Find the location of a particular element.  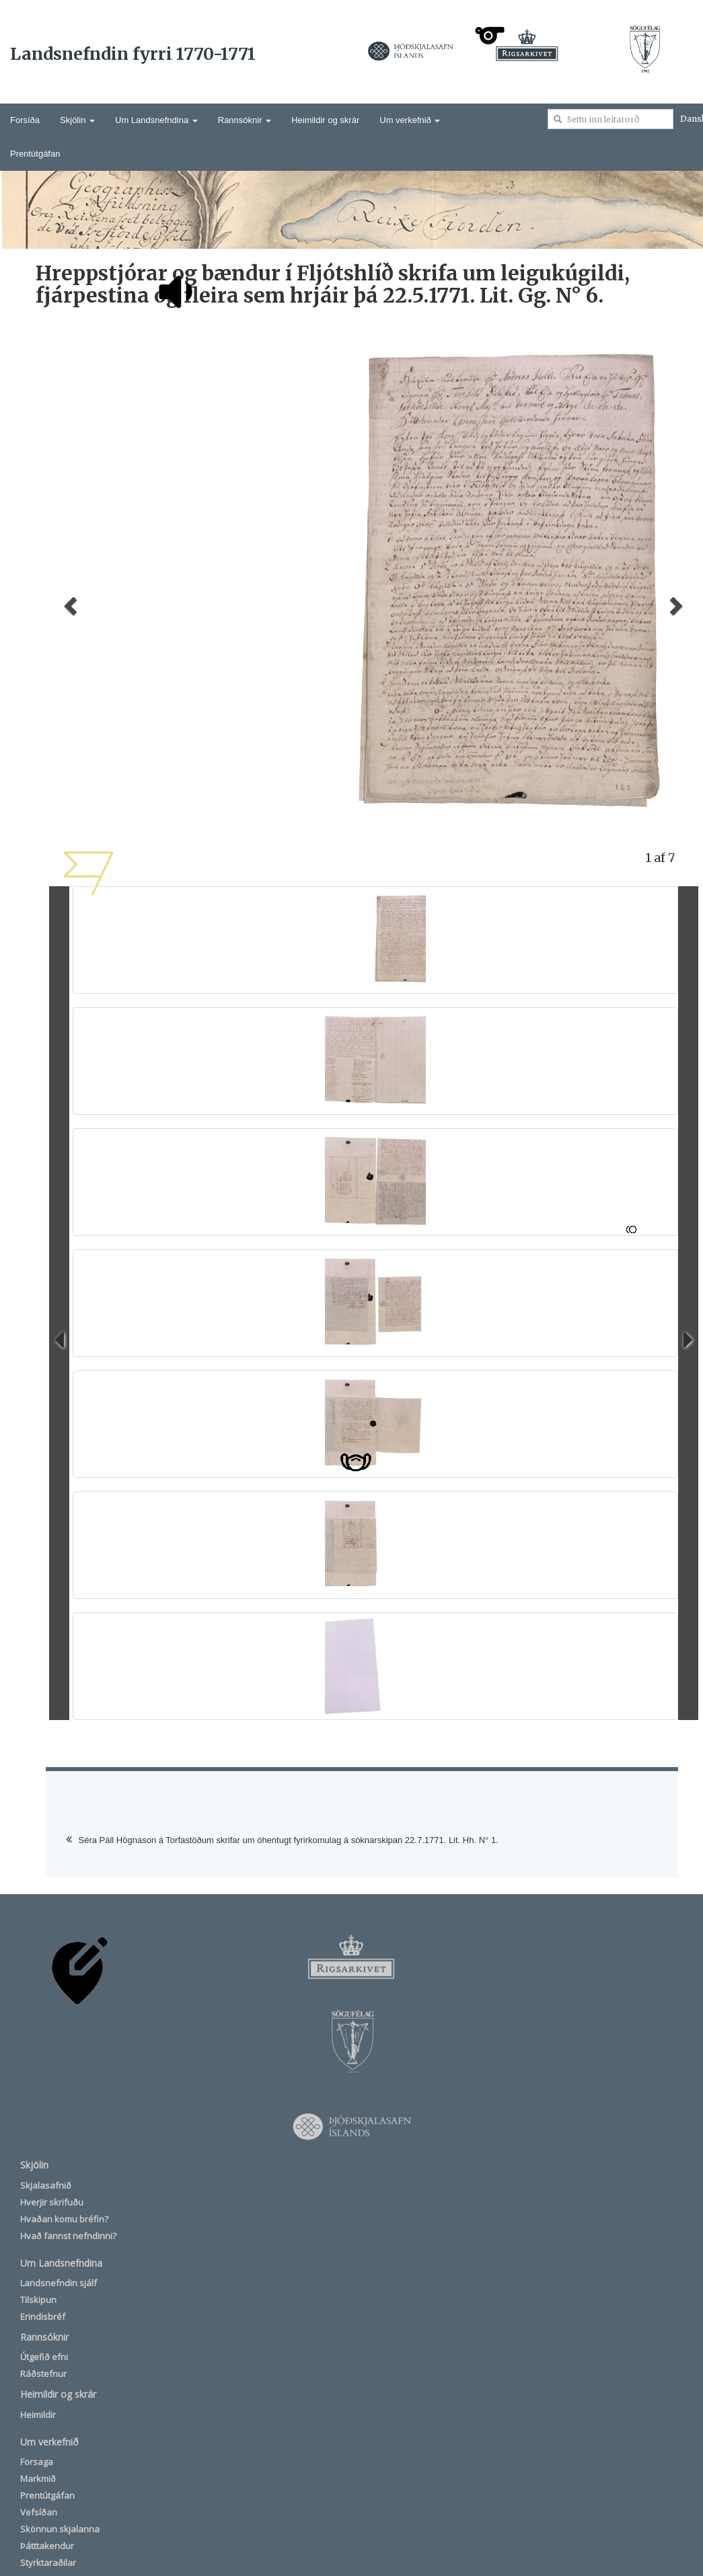

flag or bookmark an item is located at coordinates (86, 870).